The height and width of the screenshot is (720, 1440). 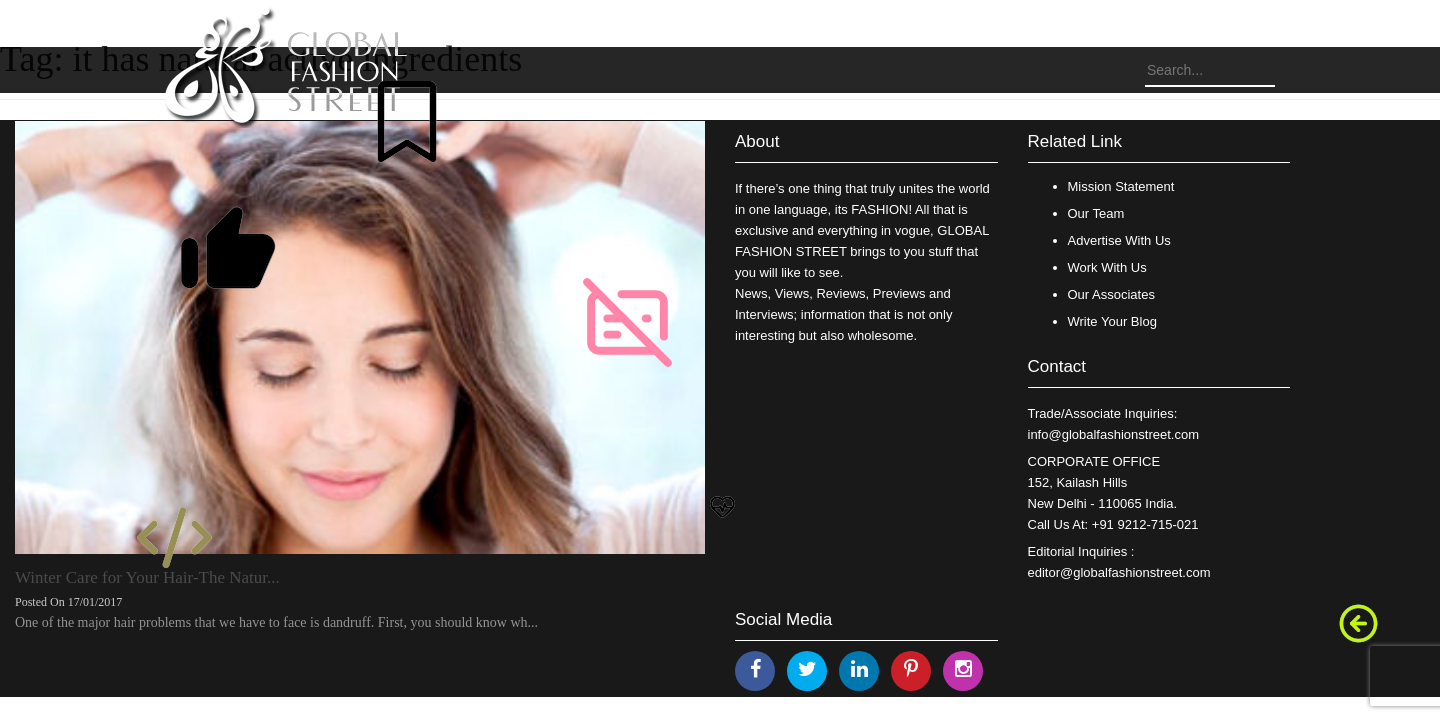 What do you see at coordinates (407, 120) in the screenshot?
I see `save this item for later` at bounding box center [407, 120].